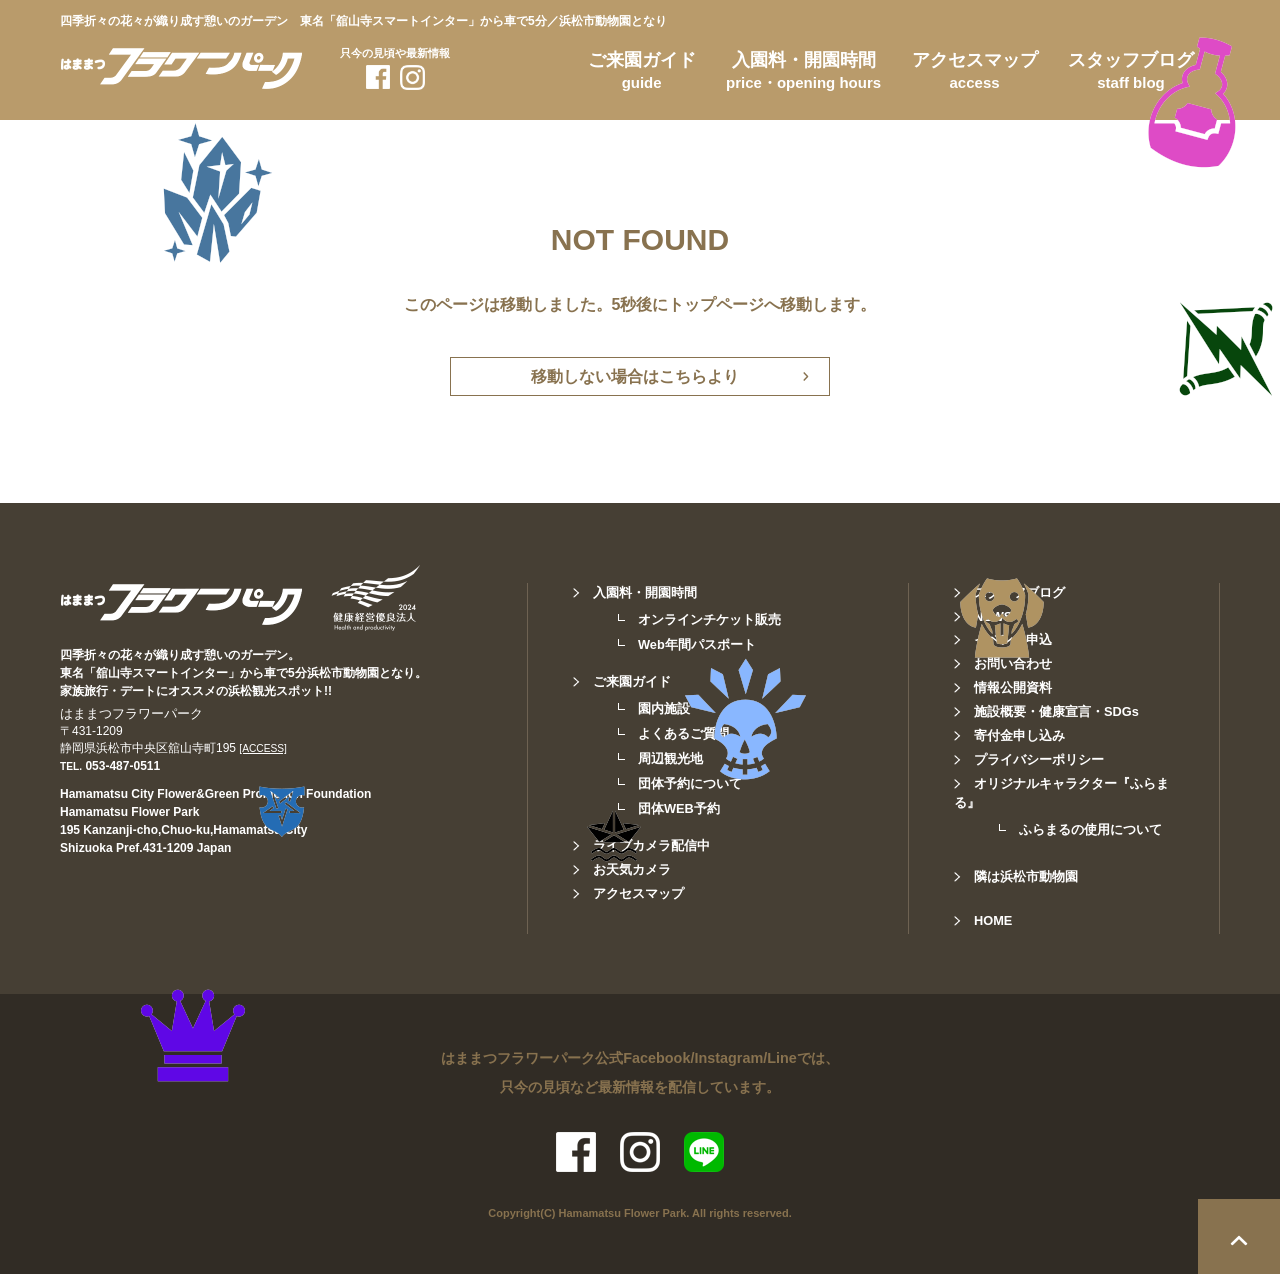 Image resolution: width=1280 pixels, height=1274 pixels. Describe the element at coordinates (218, 193) in the screenshot. I see `view collected minerals or crystals` at that location.